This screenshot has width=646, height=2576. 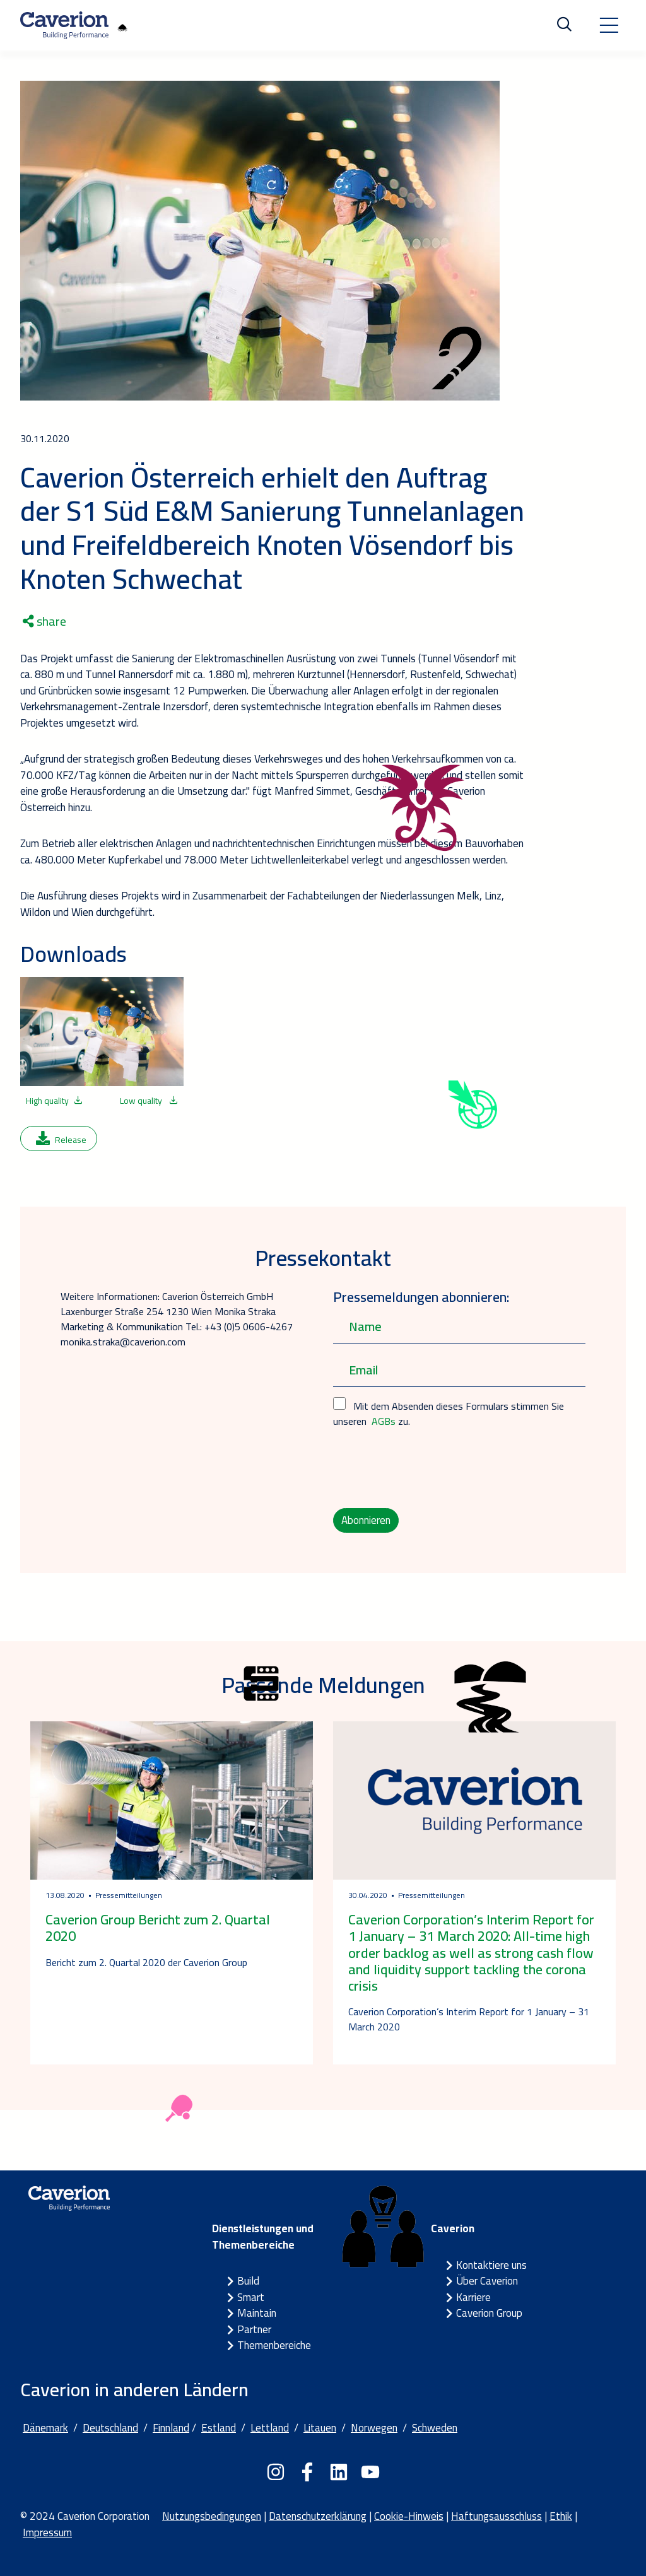 I want to click on aim or target an objective, so click(x=473, y=1104).